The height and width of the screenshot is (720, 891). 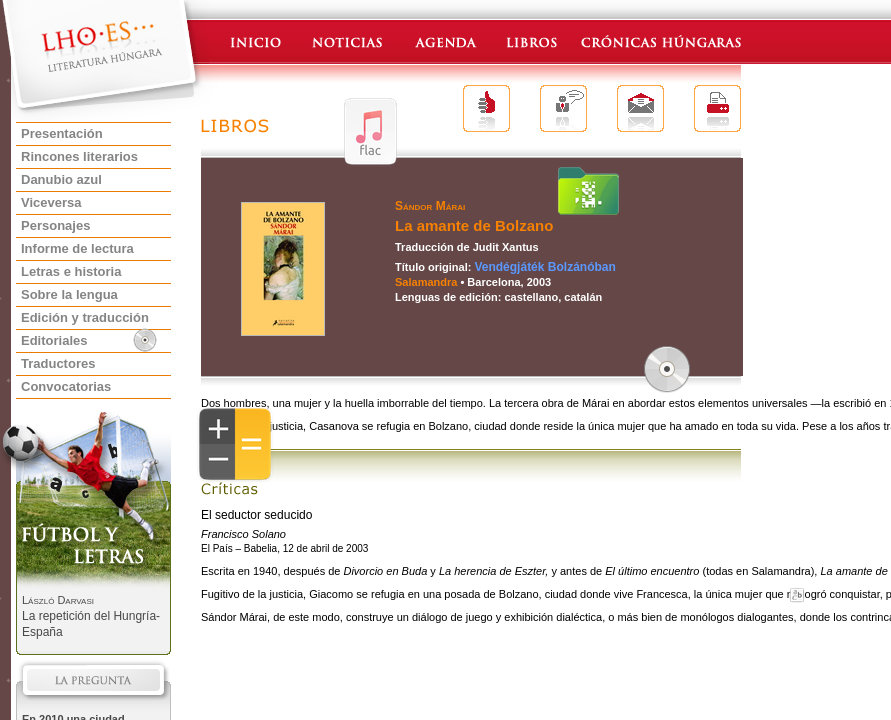 What do you see at coordinates (145, 340) in the screenshot?
I see `access DVD-RW drive or disc` at bounding box center [145, 340].